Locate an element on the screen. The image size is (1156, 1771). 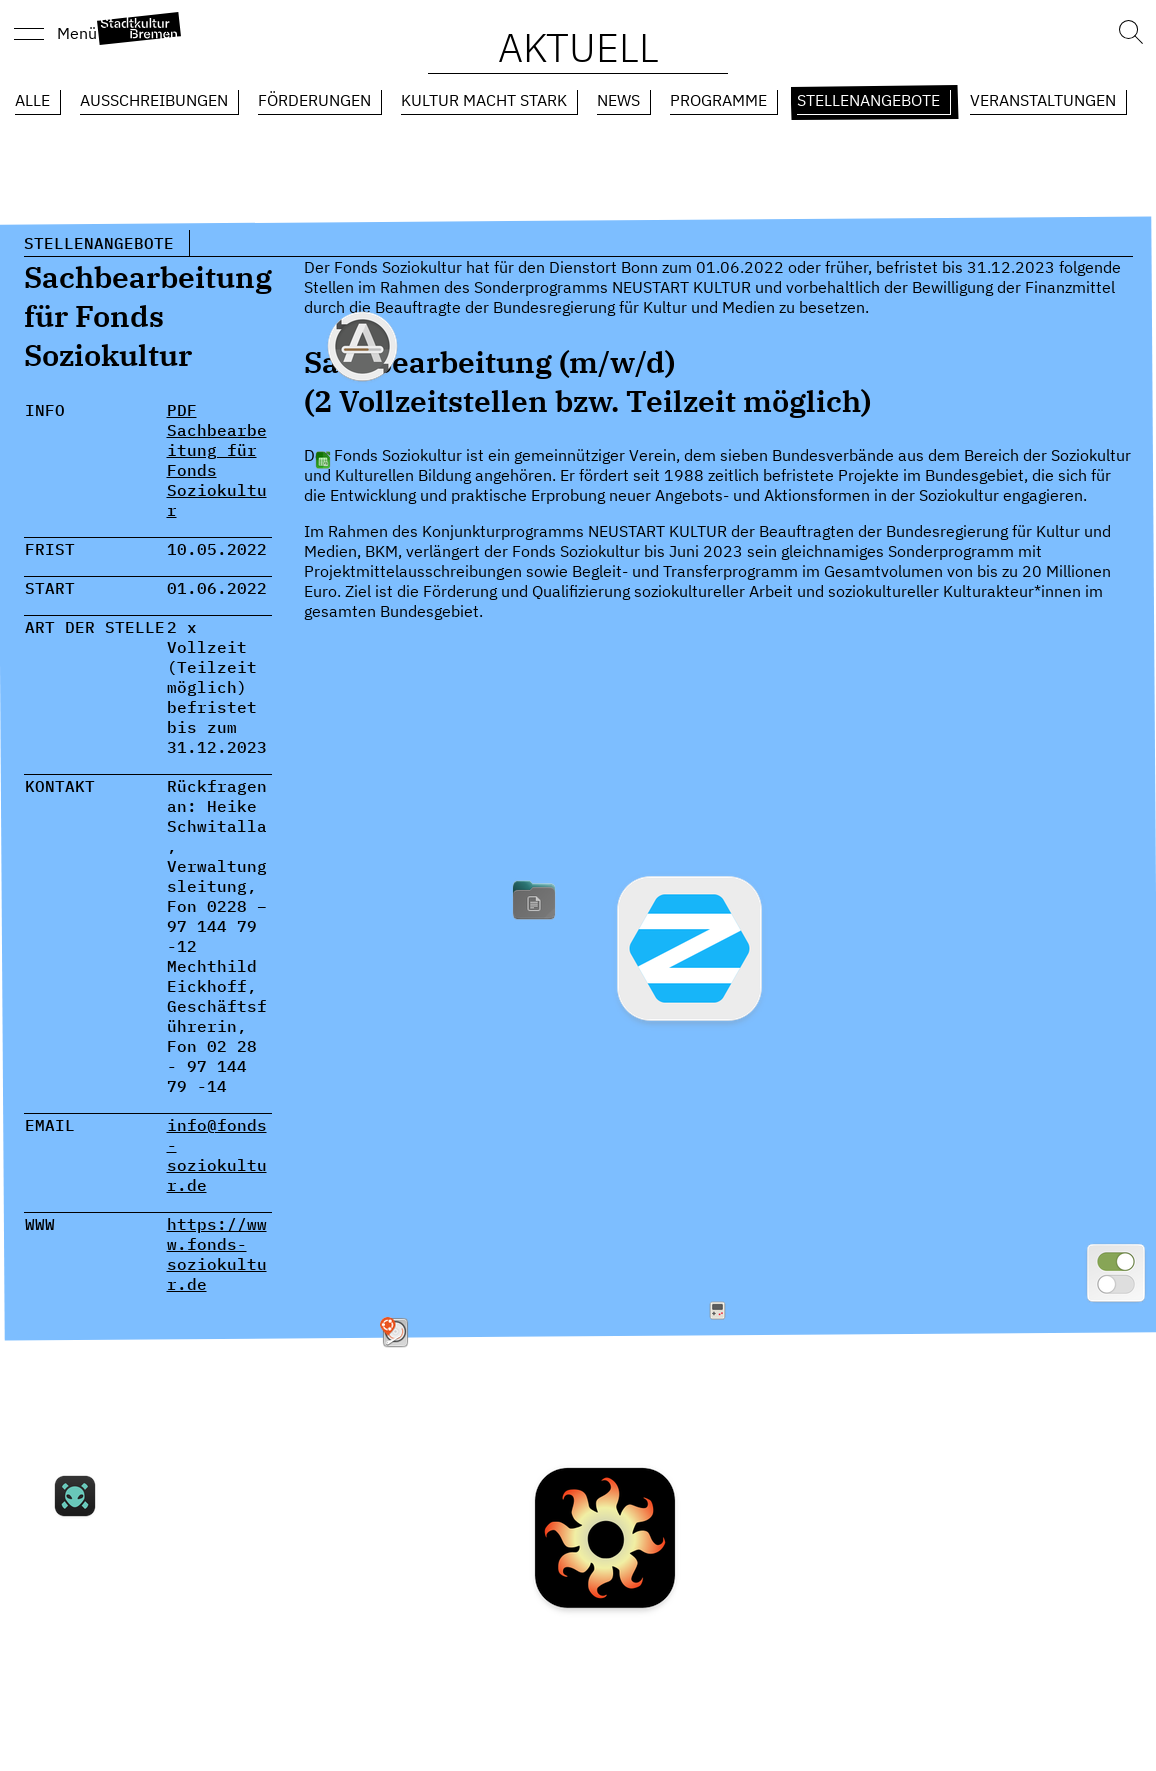
launch the ubiquity ubuntu installer is located at coordinates (395, 1332).